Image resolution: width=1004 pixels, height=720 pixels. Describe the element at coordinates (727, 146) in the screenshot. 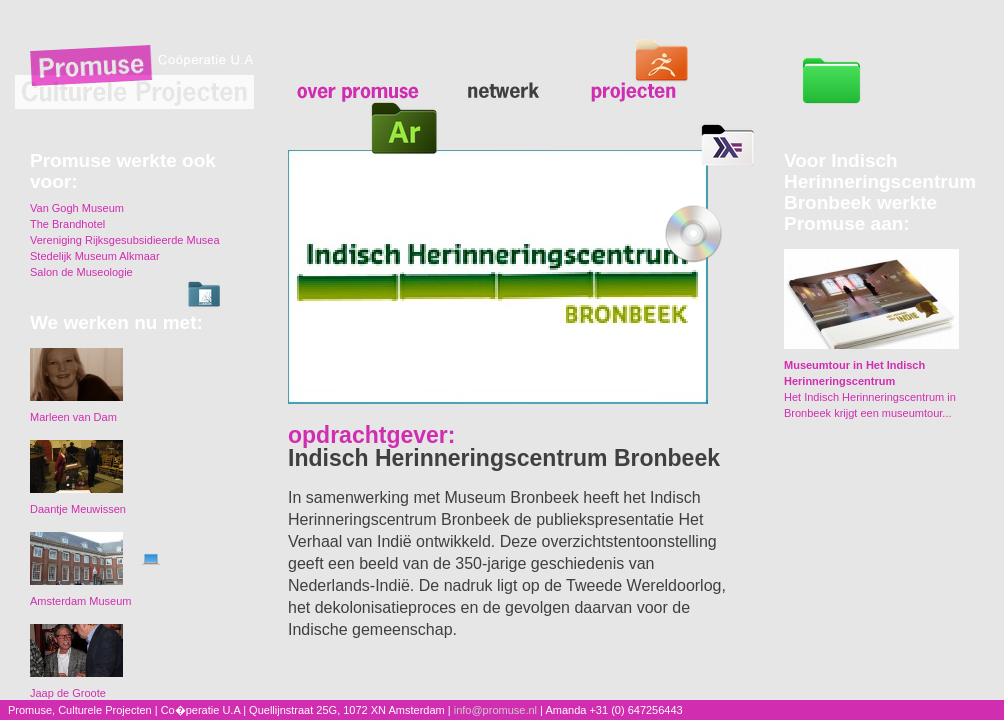

I see `open folder containing haskell project files` at that location.